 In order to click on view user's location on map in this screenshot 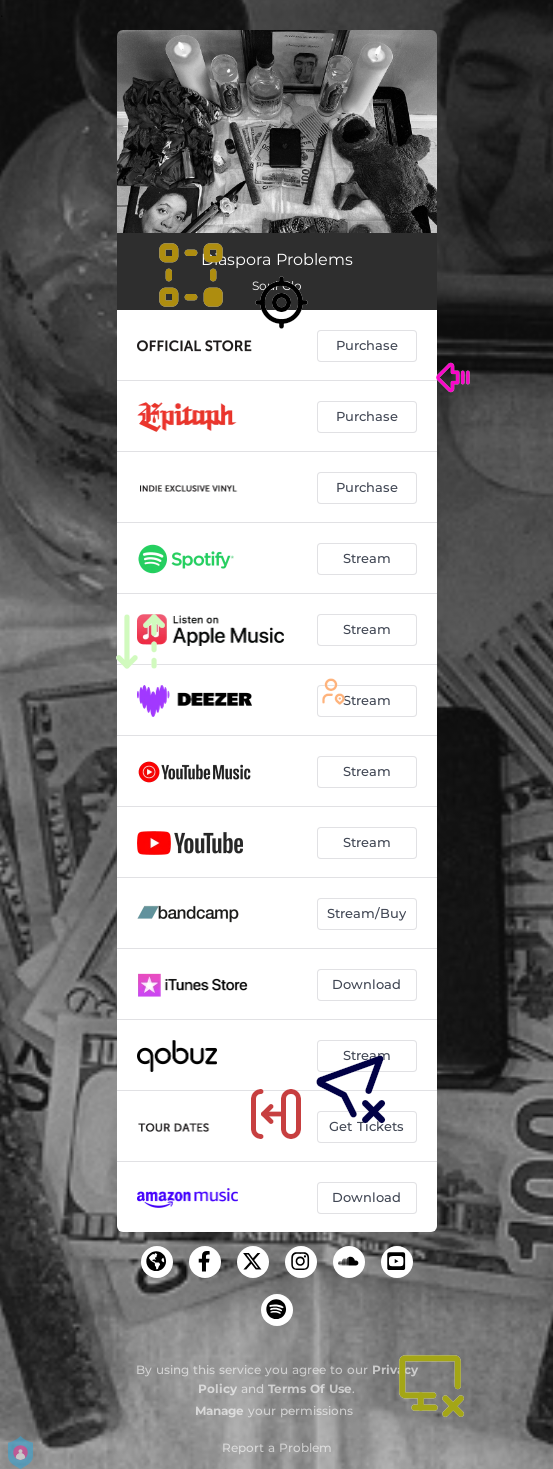, I will do `click(331, 691)`.